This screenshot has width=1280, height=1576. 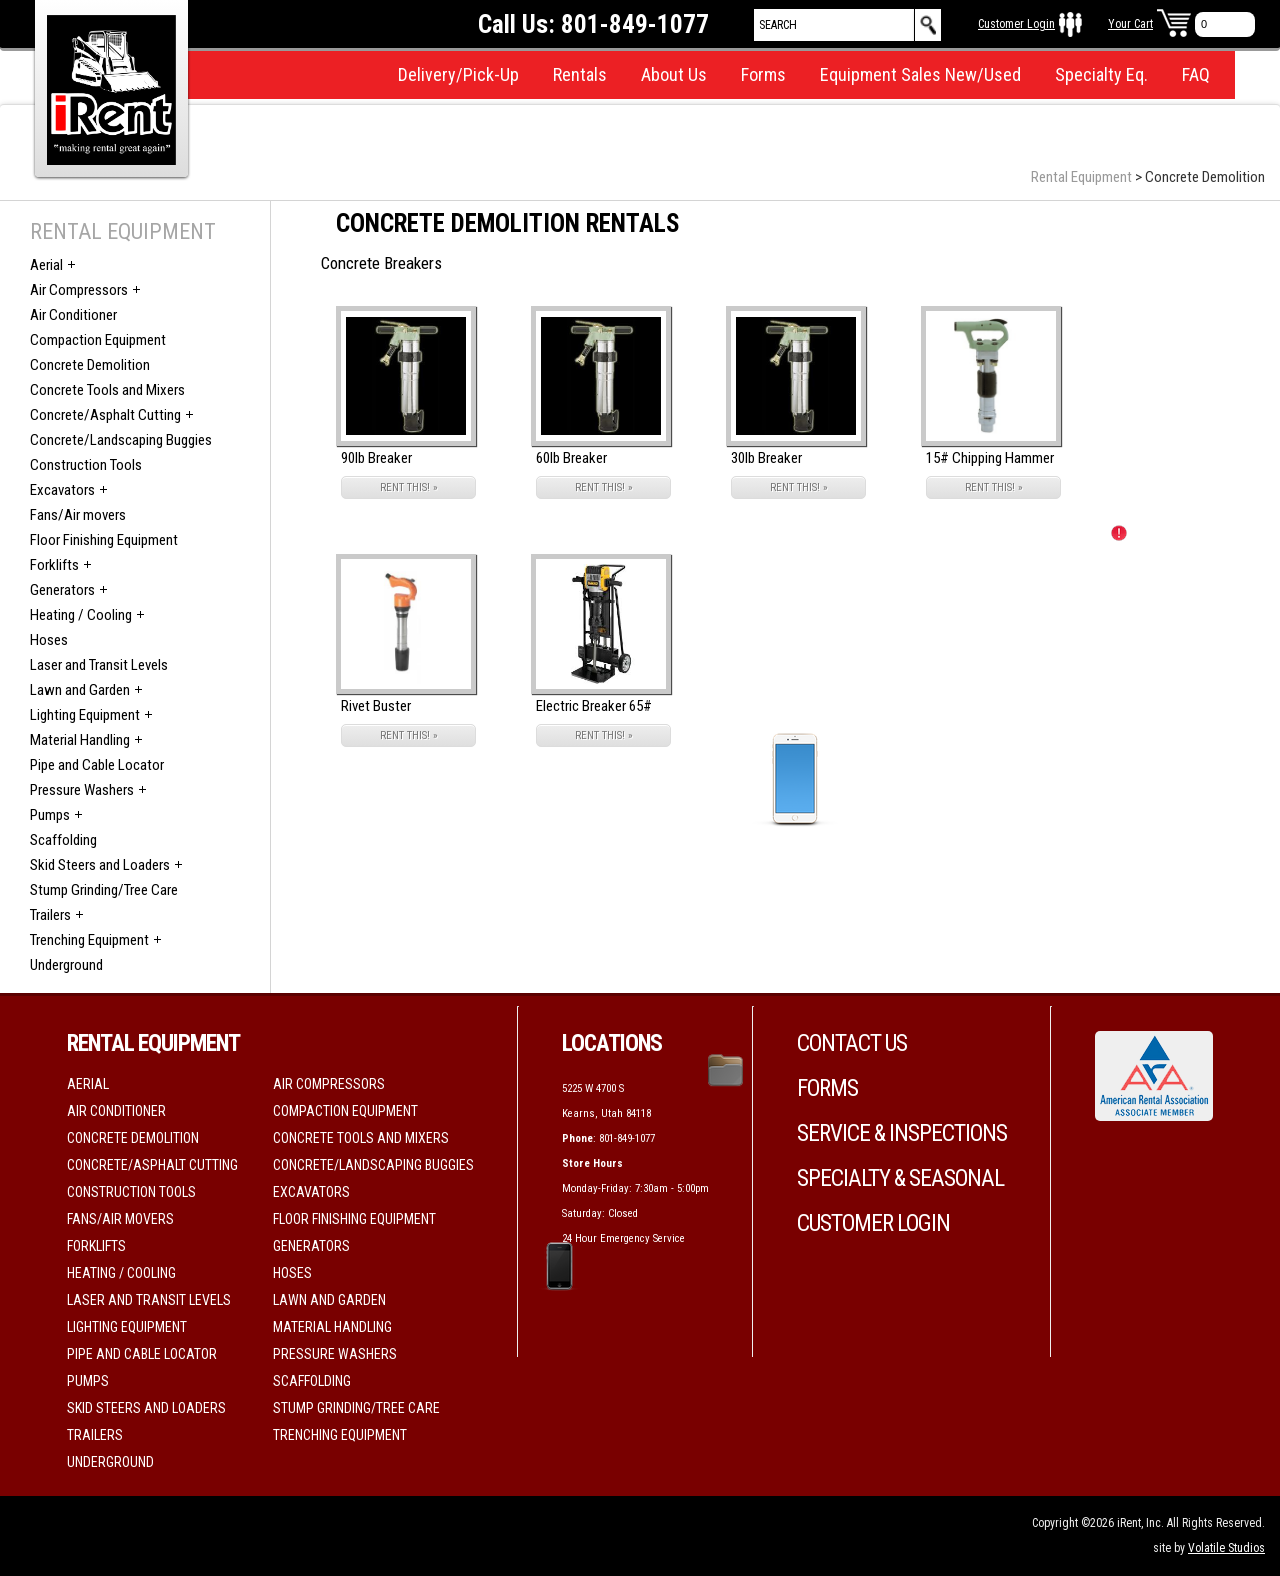 I want to click on indicates a connected iPhone device, so click(x=795, y=780).